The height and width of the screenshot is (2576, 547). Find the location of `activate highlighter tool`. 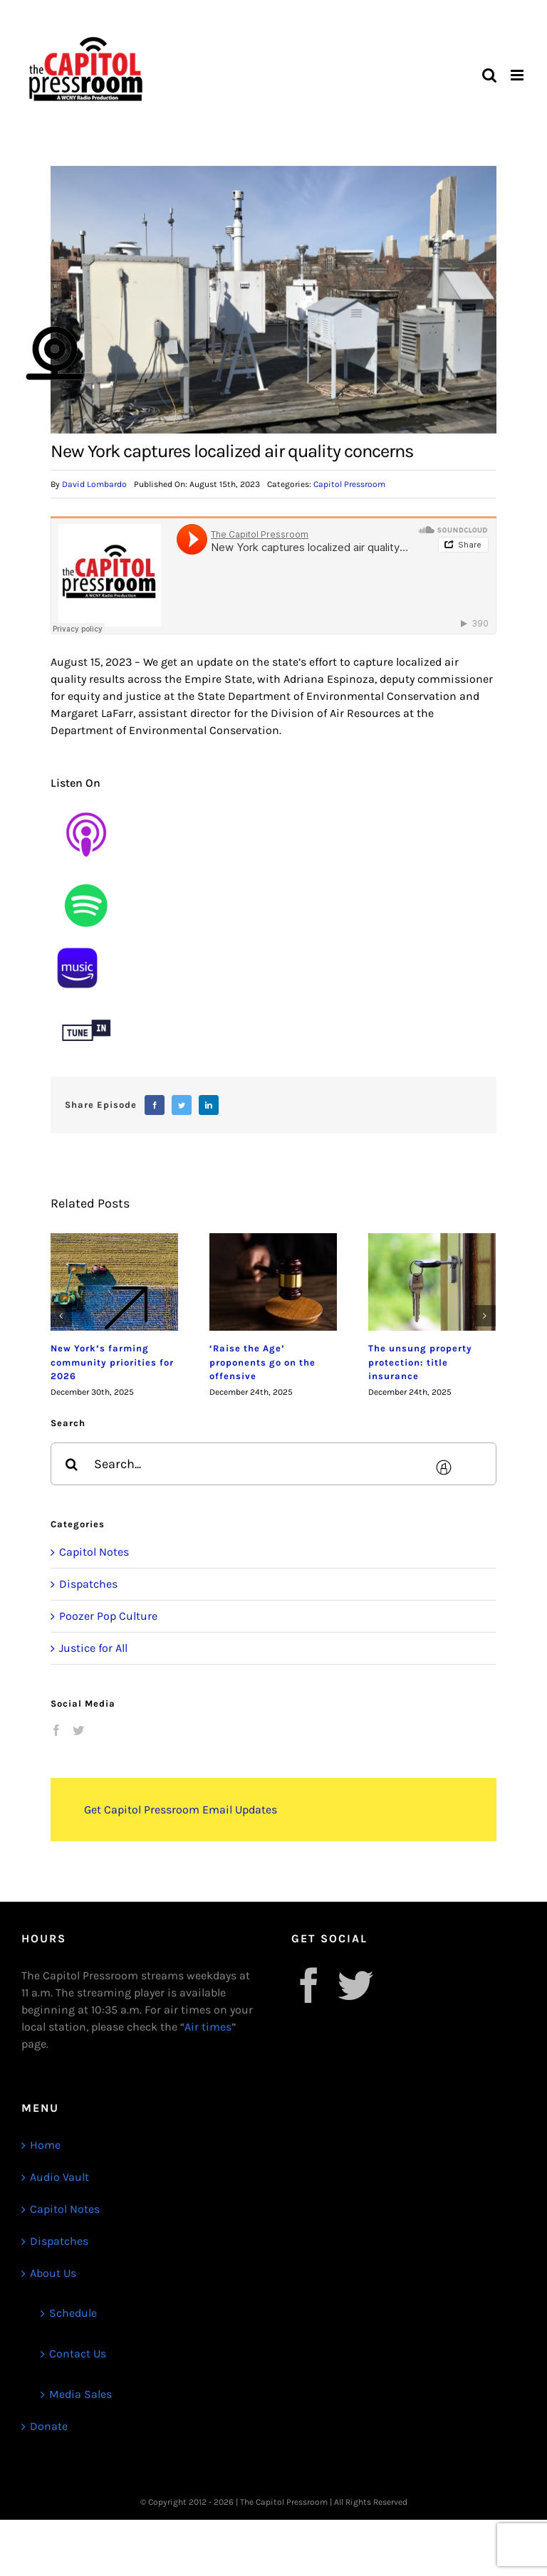

activate highlighter tool is located at coordinates (444, 1467).